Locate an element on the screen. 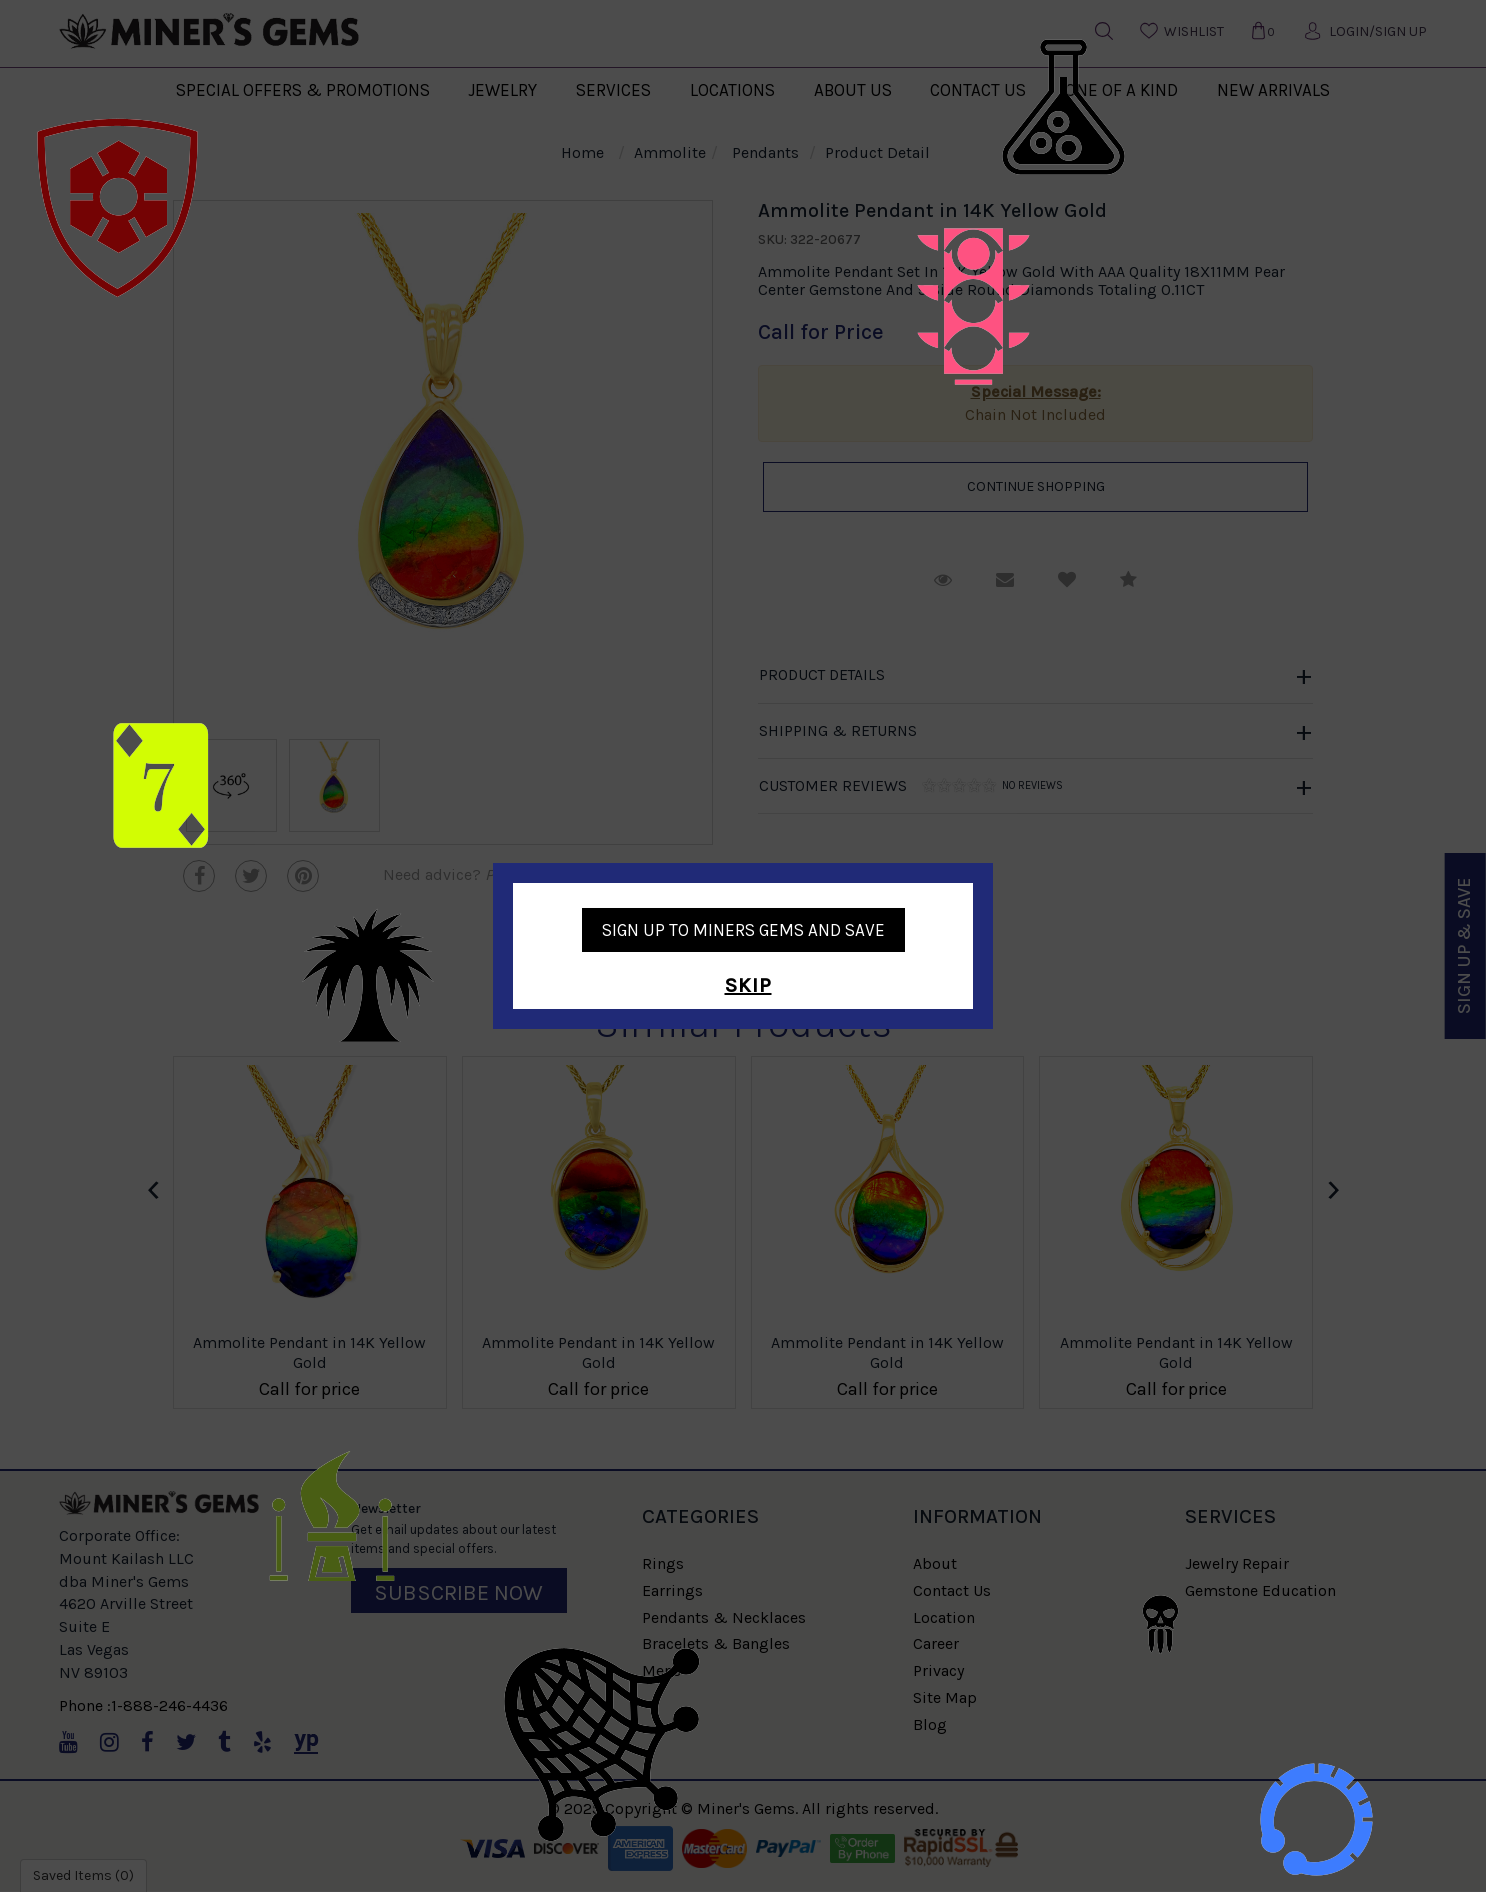 The width and height of the screenshot is (1486, 1892). access the chemistry or science section is located at coordinates (1064, 106).